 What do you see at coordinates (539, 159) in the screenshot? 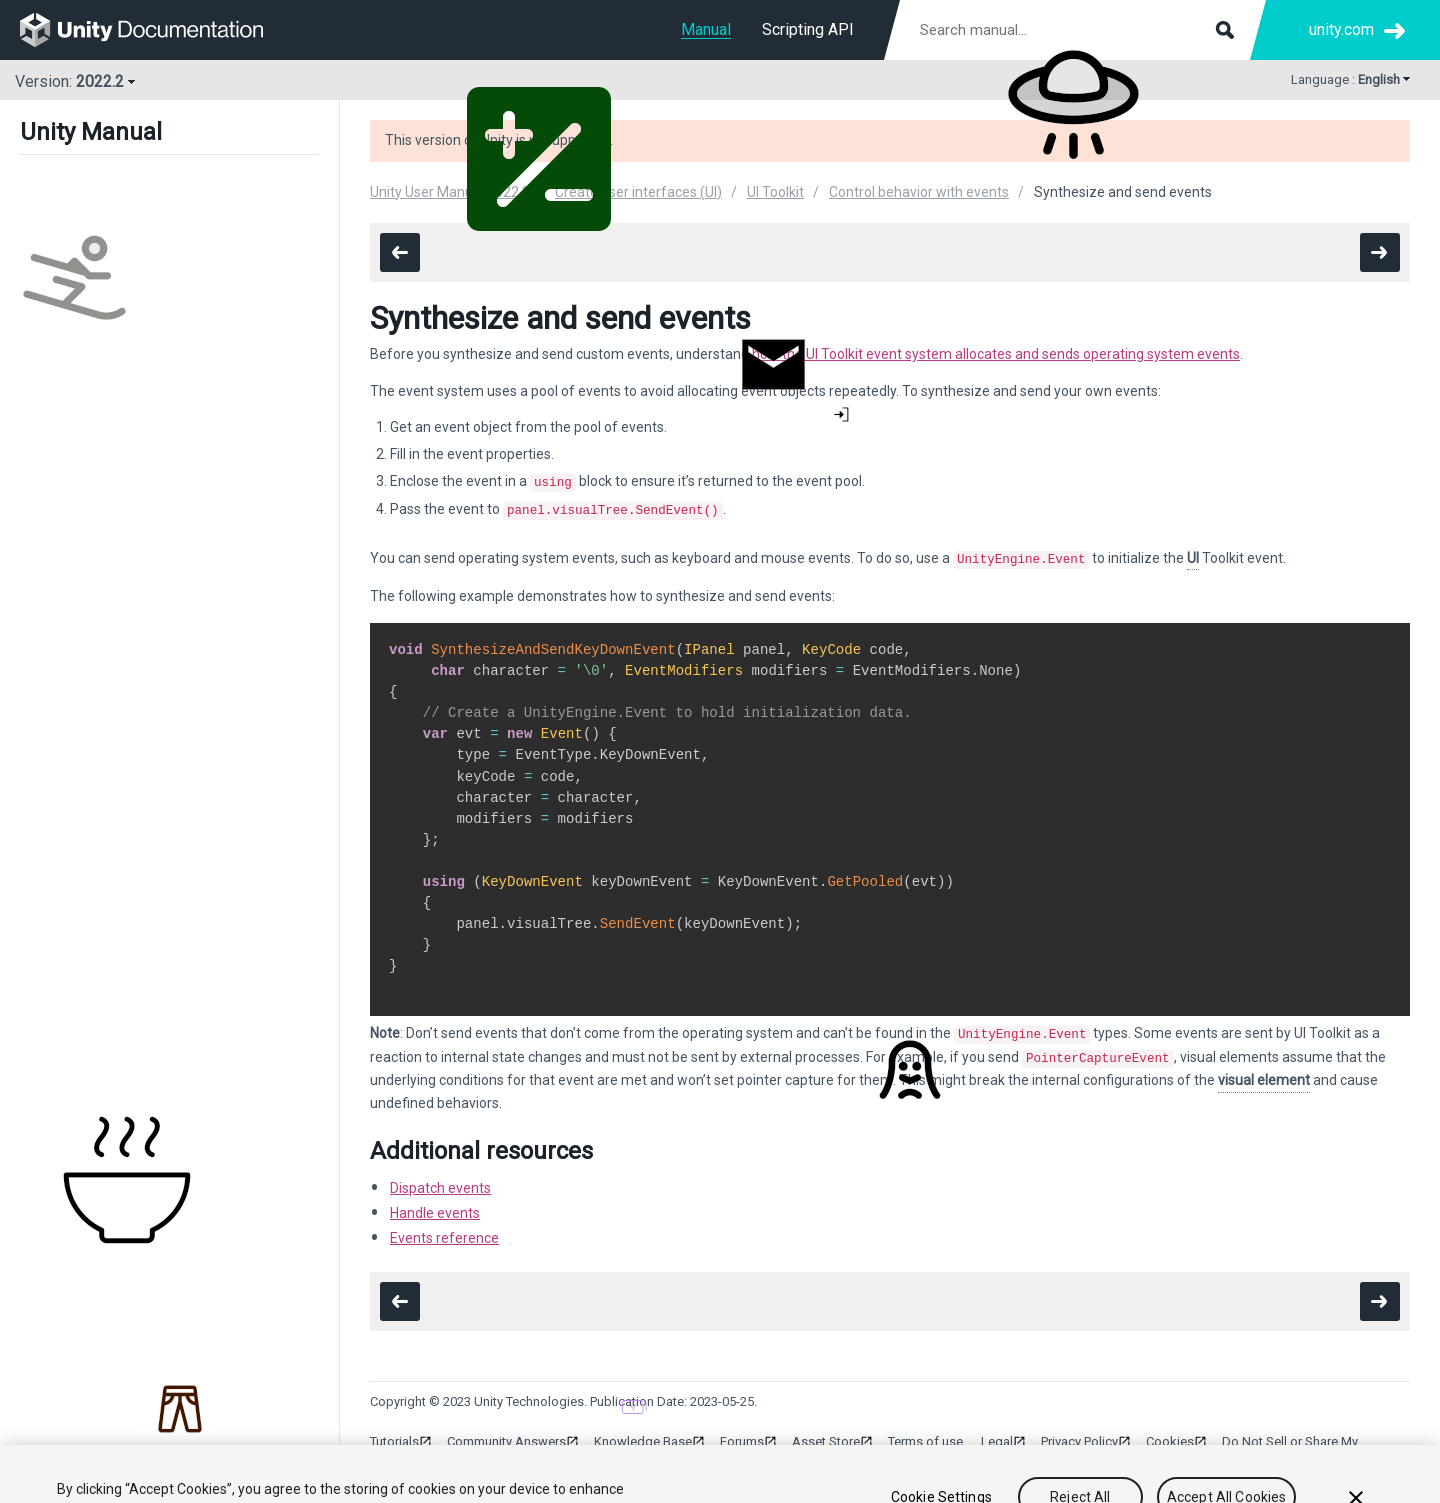
I see `toggle between adding and subtracting values` at bounding box center [539, 159].